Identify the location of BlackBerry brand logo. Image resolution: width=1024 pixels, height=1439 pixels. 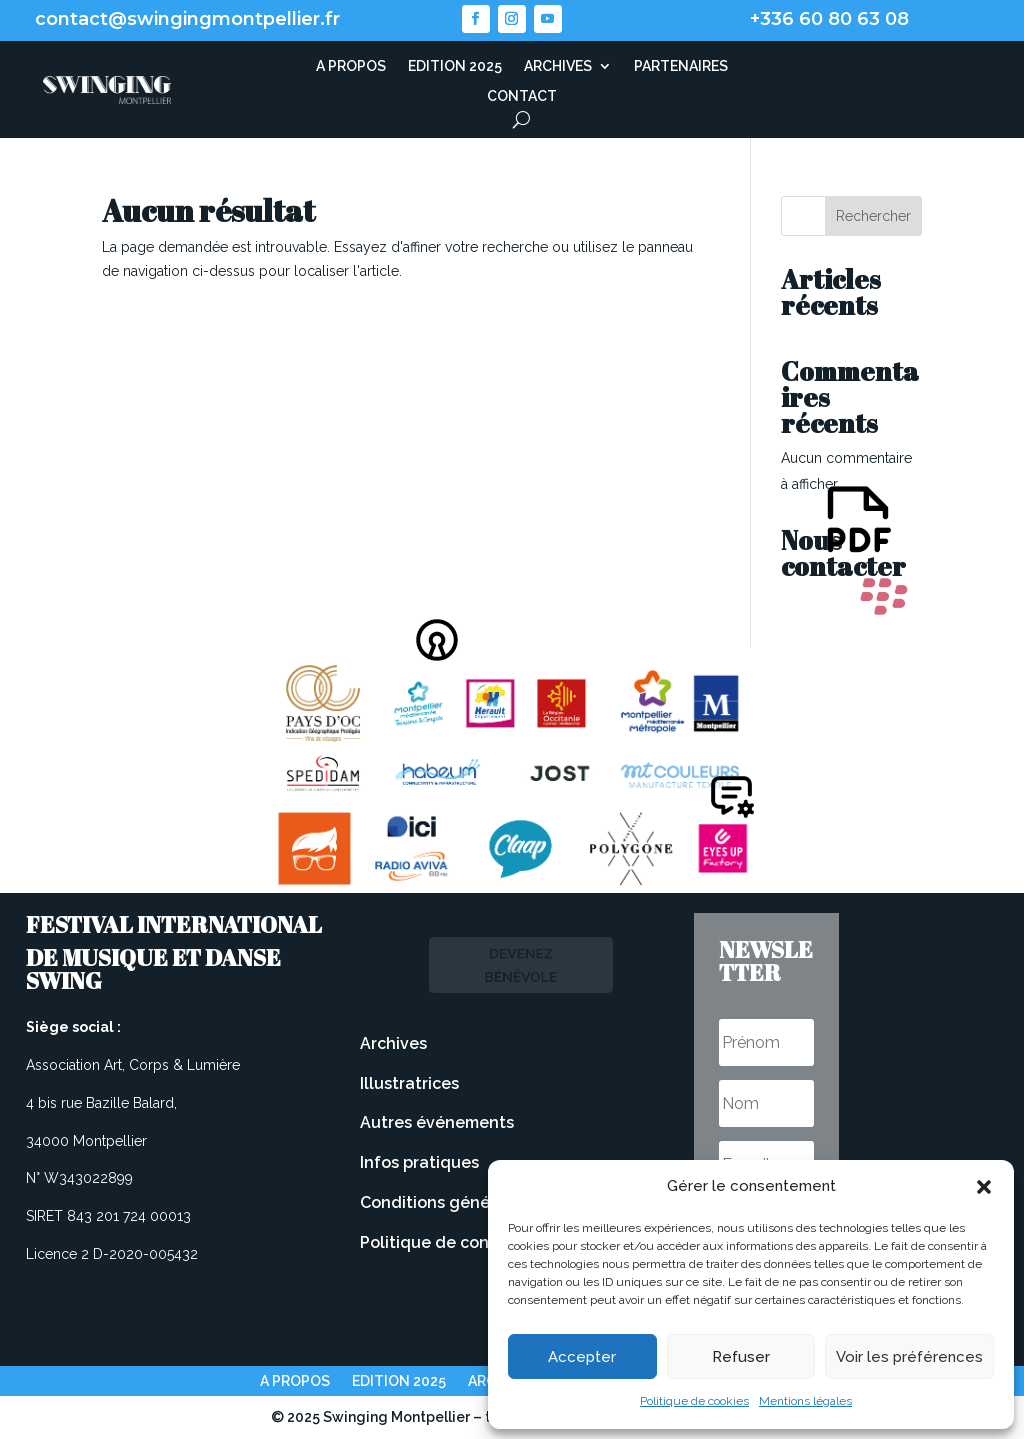
(884, 596).